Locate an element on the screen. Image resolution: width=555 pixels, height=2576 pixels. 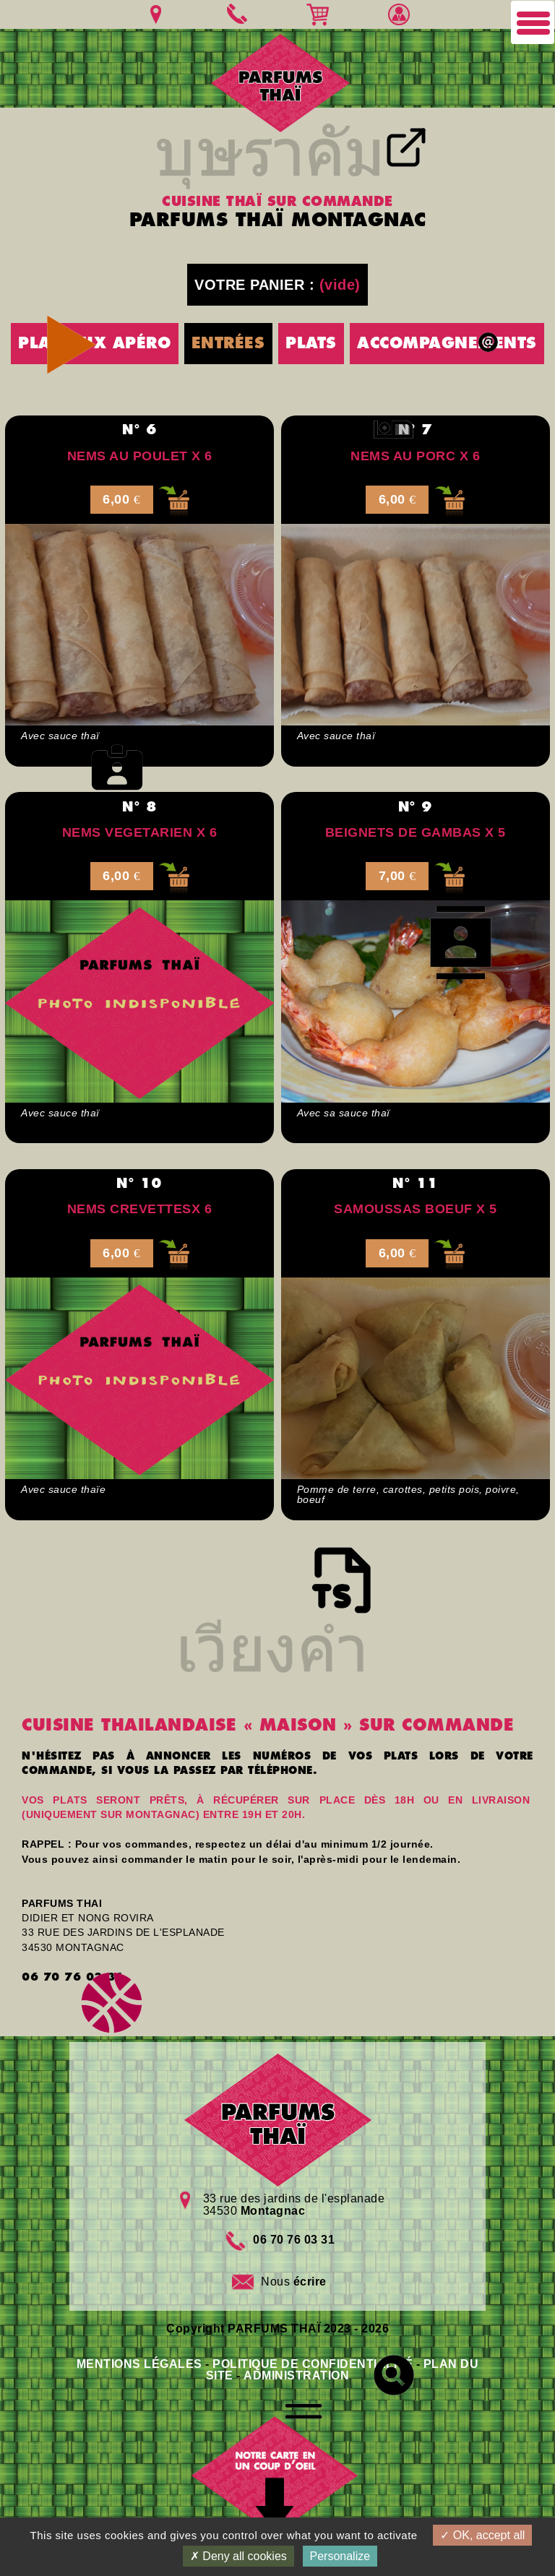
tap to search is located at coordinates (394, 2375).